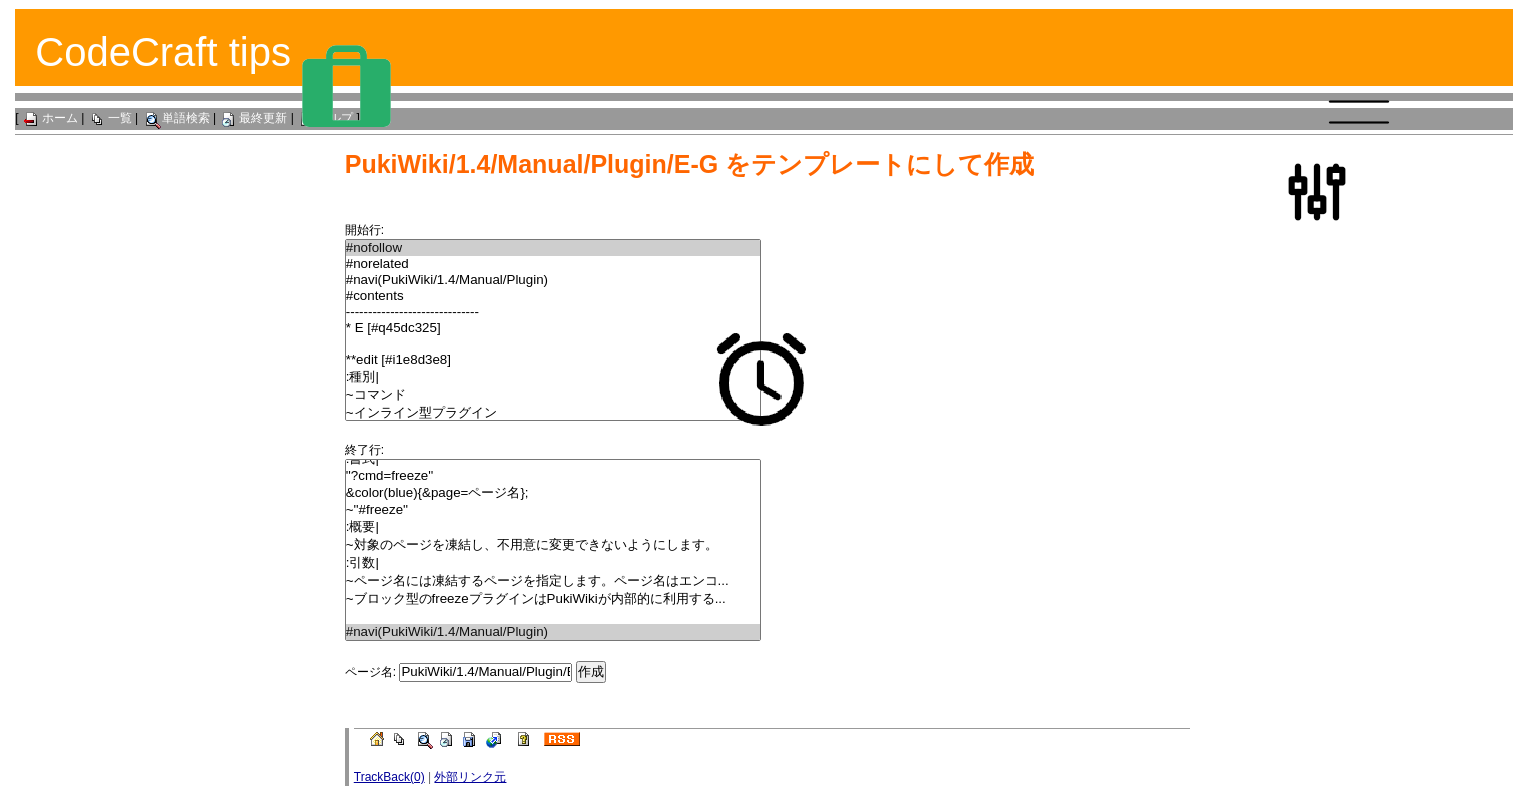  What do you see at coordinates (1359, 112) in the screenshot?
I see `indicates equality or comparison between values` at bounding box center [1359, 112].